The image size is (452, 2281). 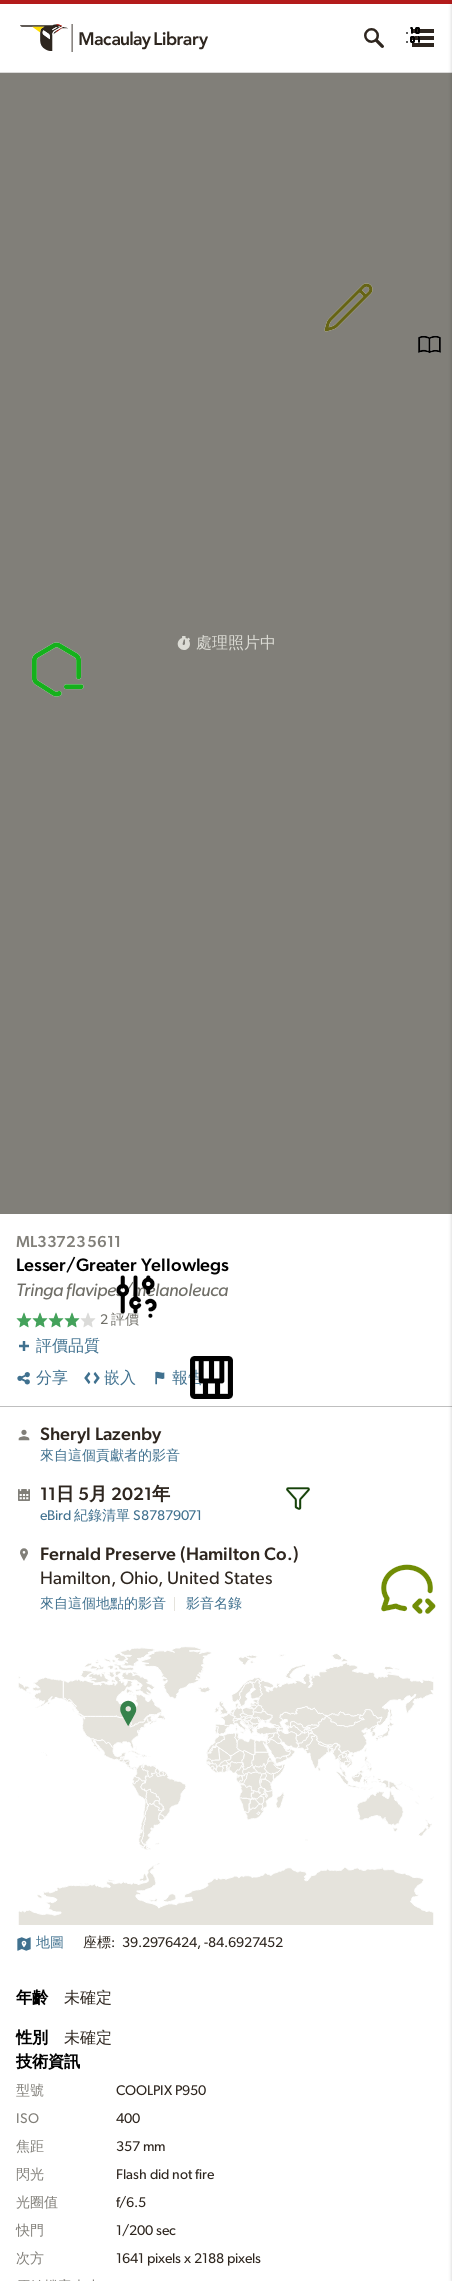 What do you see at coordinates (413, 35) in the screenshot?
I see `view or access binary/raw data` at bounding box center [413, 35].